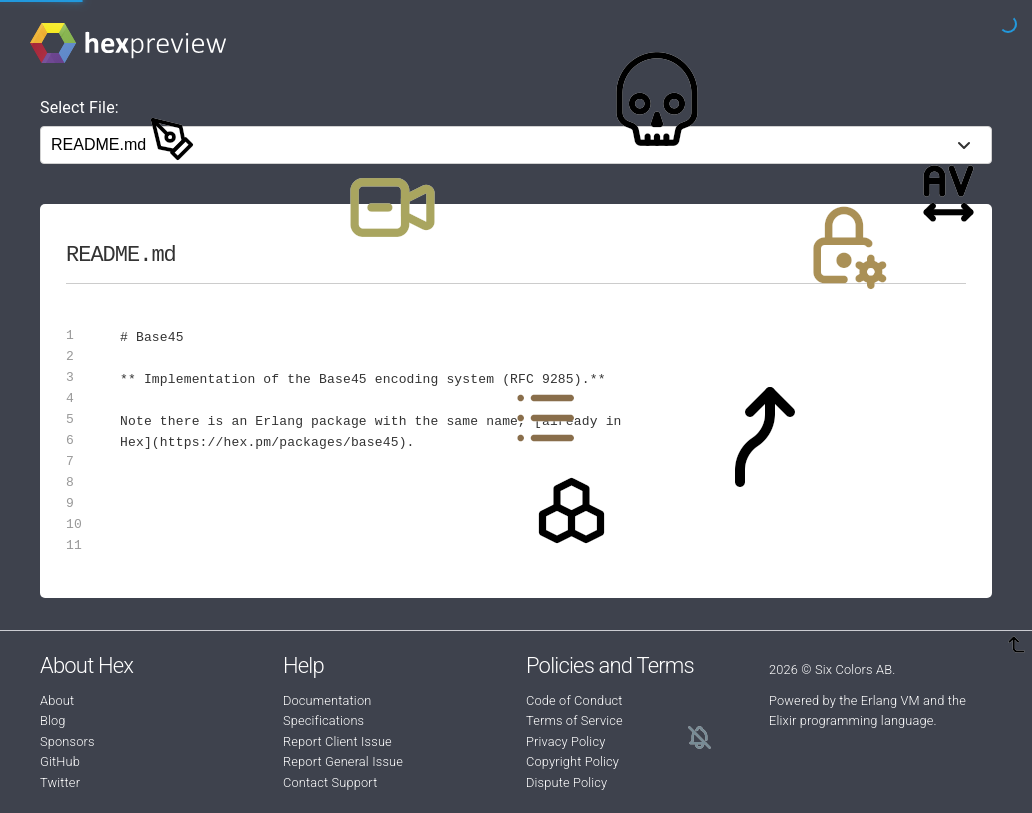 The width and height of the screenshot is (1032, 813). What do you see at coordinates (544, 418) in the screenshot?
I see `view items in list format` at bounding box center [544, 418].